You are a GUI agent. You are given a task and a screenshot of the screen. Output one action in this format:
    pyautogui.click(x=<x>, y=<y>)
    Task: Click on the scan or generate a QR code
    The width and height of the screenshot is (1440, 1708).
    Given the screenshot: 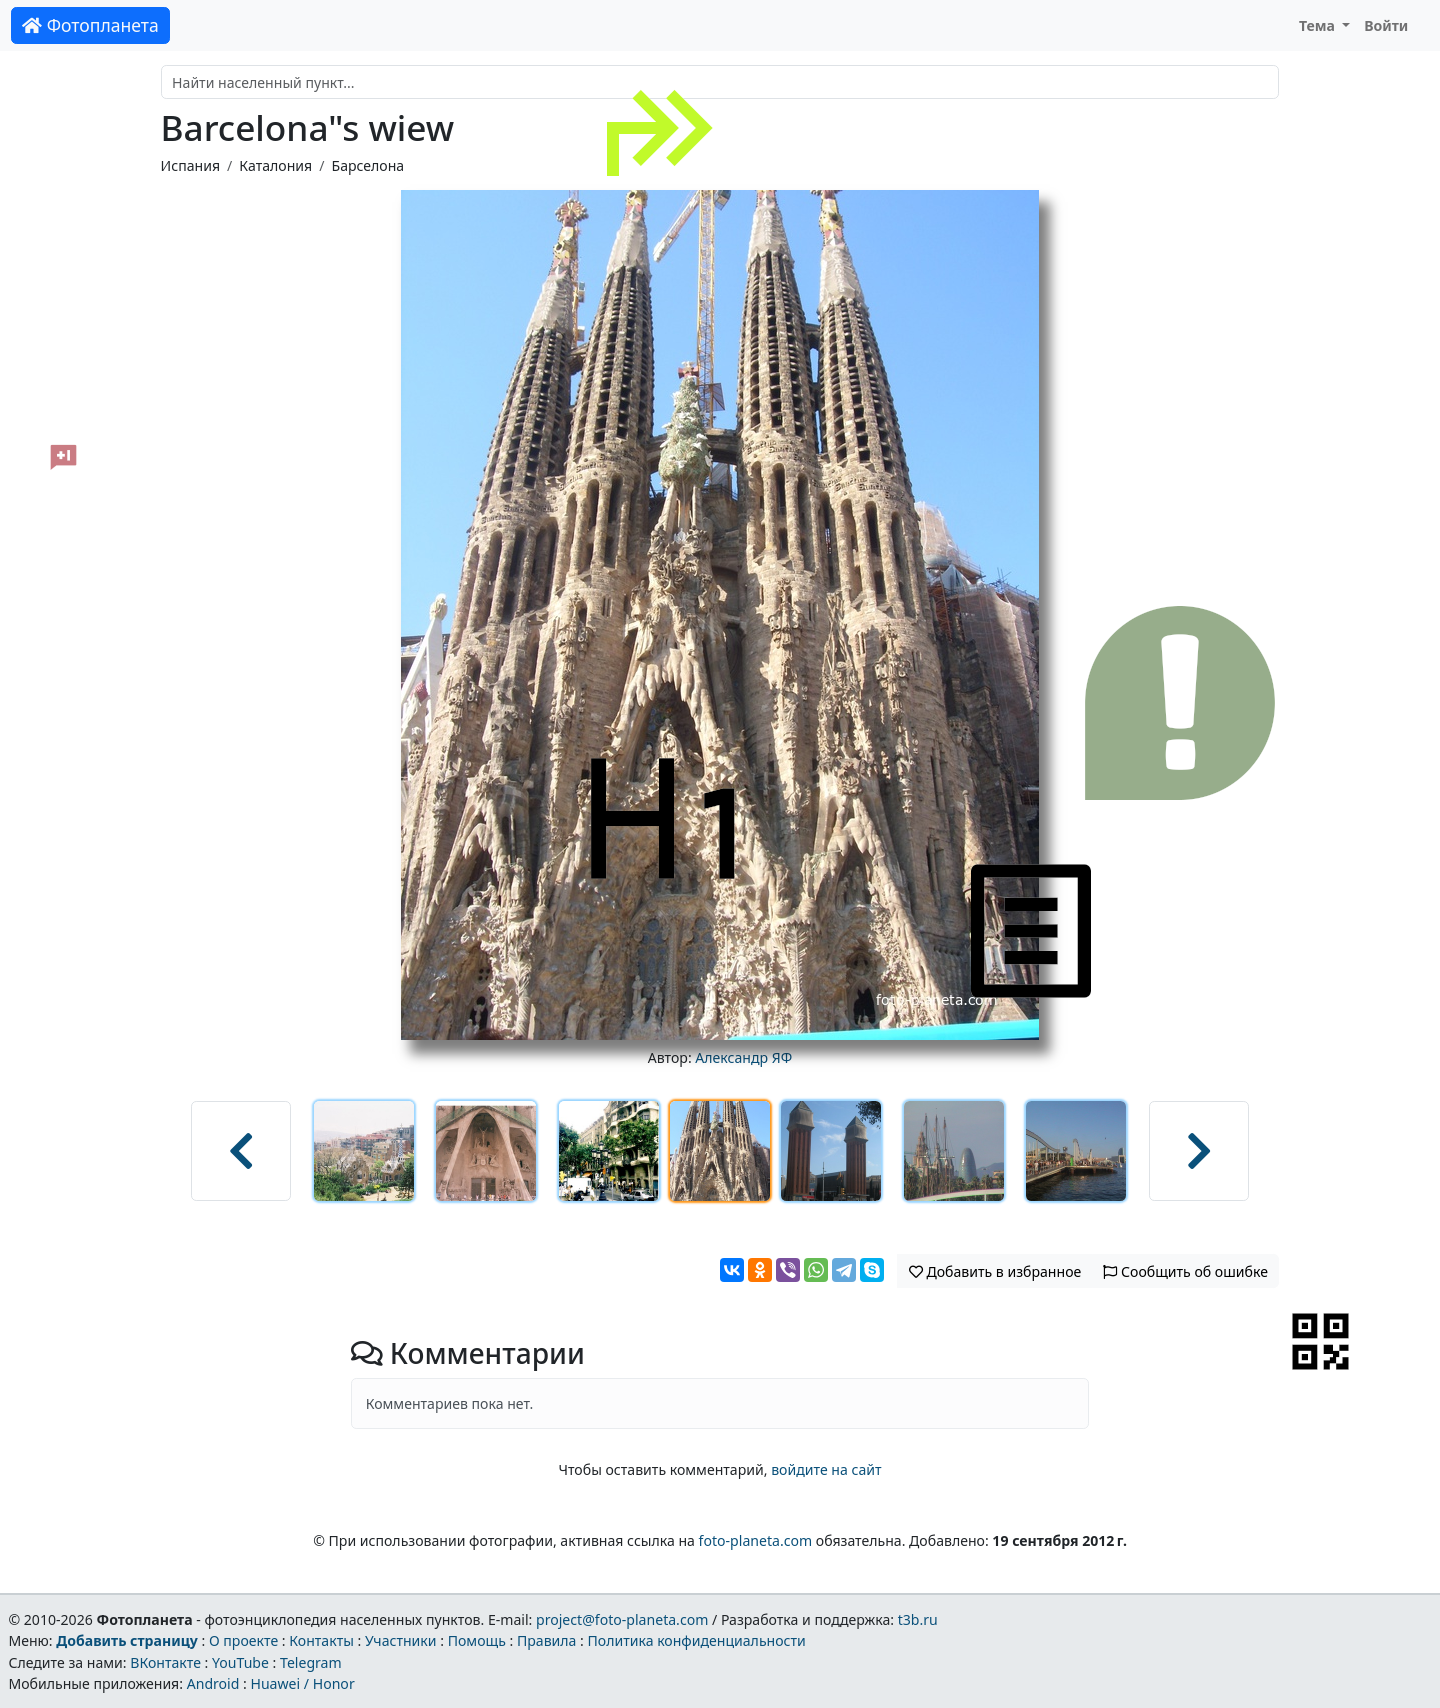 What is the action you would take?
    pyautogui.click(x=1320, y=1341)
    